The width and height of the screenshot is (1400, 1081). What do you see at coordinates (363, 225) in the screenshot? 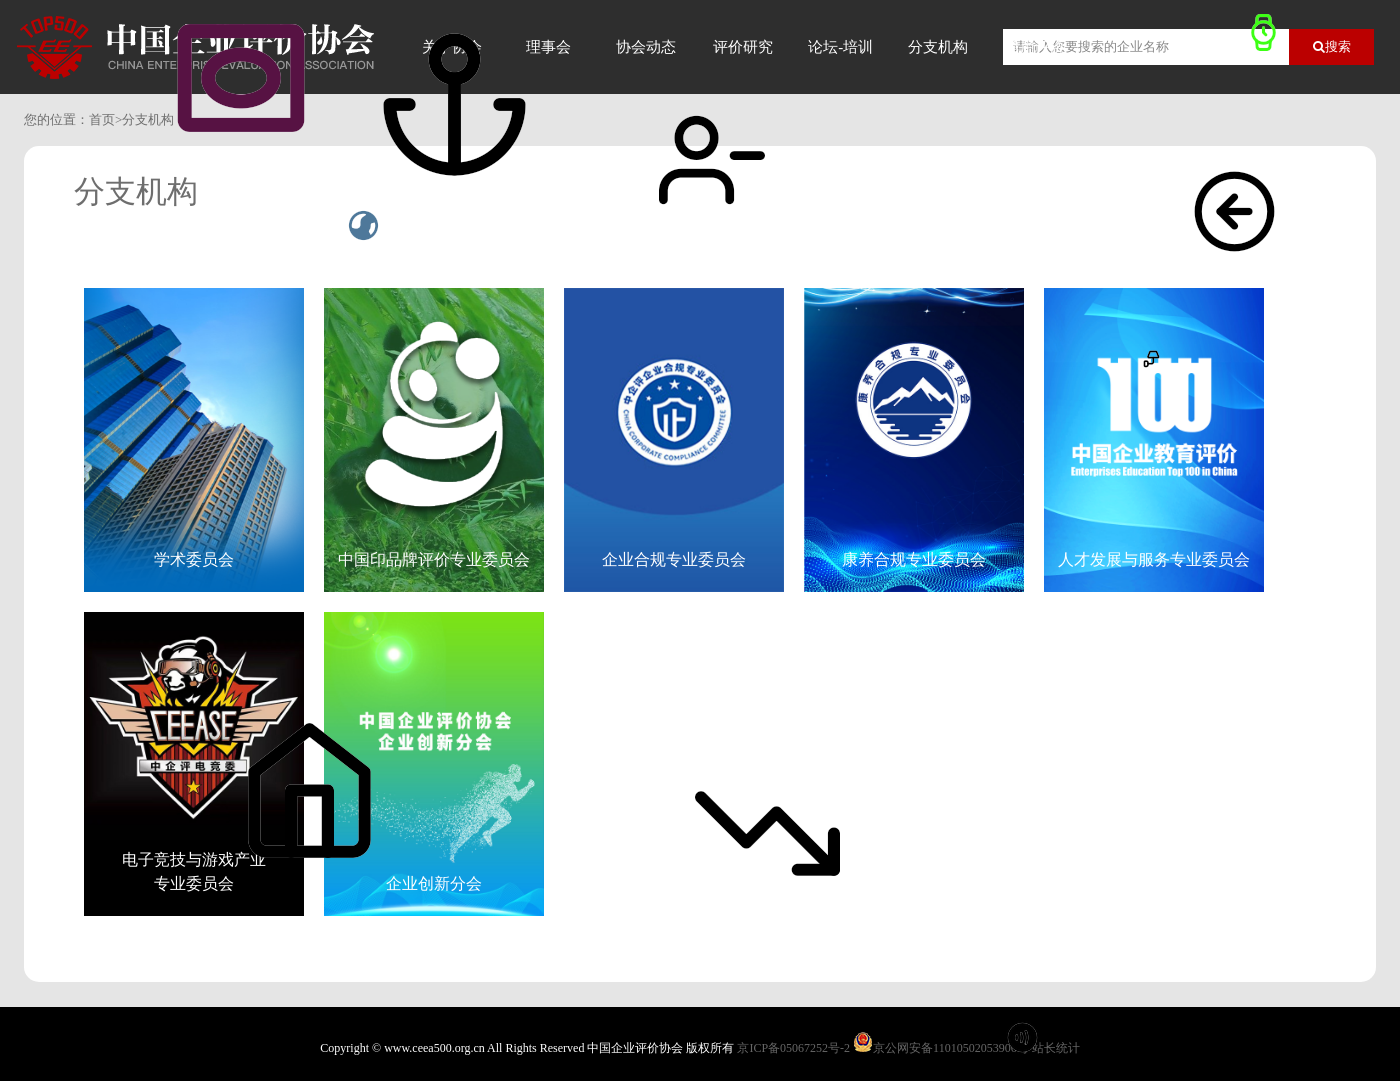
I see `access global or international settings` at bounding box center [363, 225].